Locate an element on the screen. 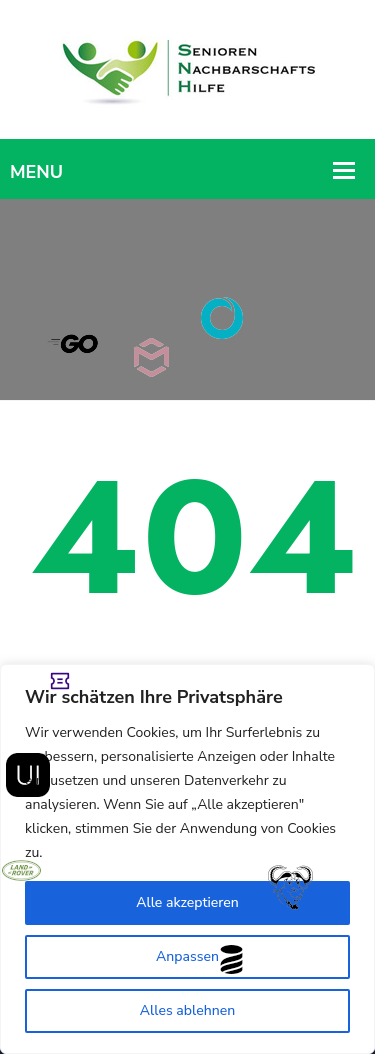 This screenshot has height=1054, width=375. mailtrap email testing service logo is located at coordinates (151, 357).